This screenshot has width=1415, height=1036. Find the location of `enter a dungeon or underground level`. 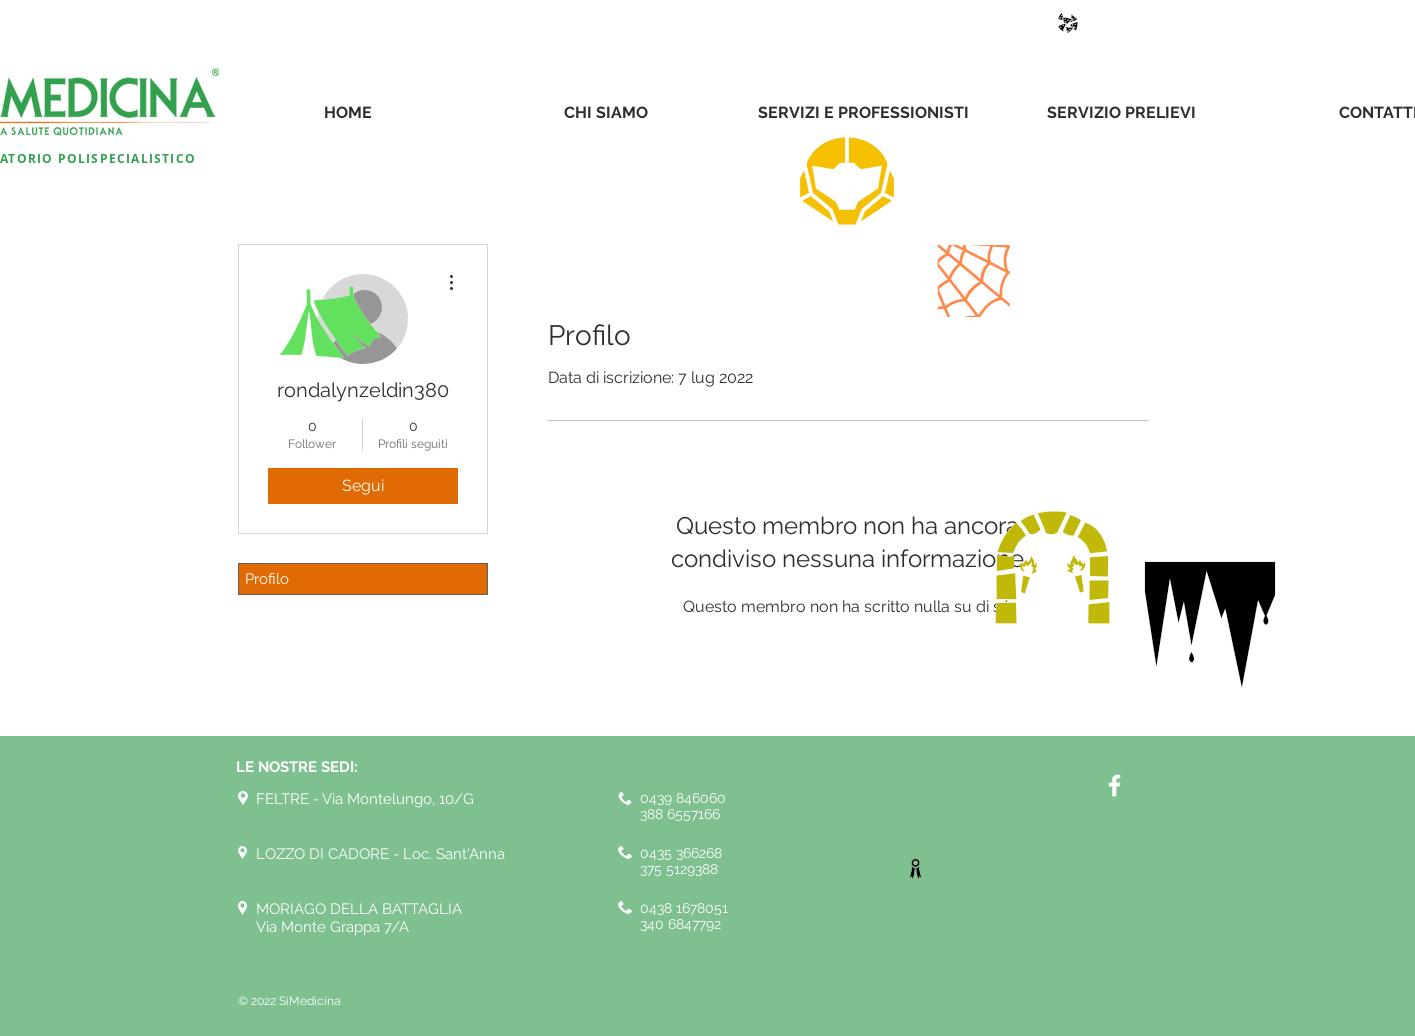

enter a dungeon or underground level is located at coordinates (1052, 567).